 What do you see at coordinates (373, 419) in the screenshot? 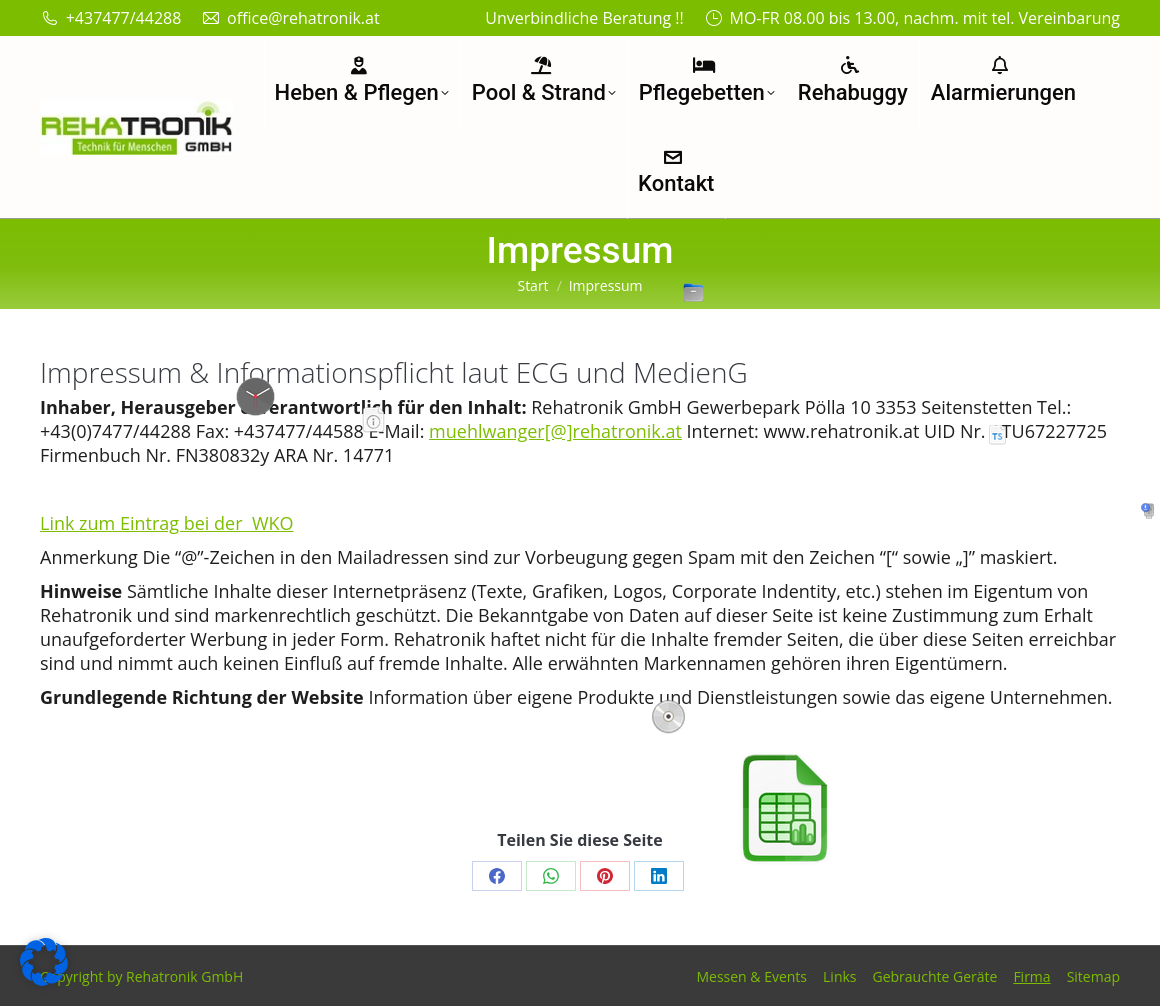
I see `view the readme documentation file` at bounding box center [373, 419].